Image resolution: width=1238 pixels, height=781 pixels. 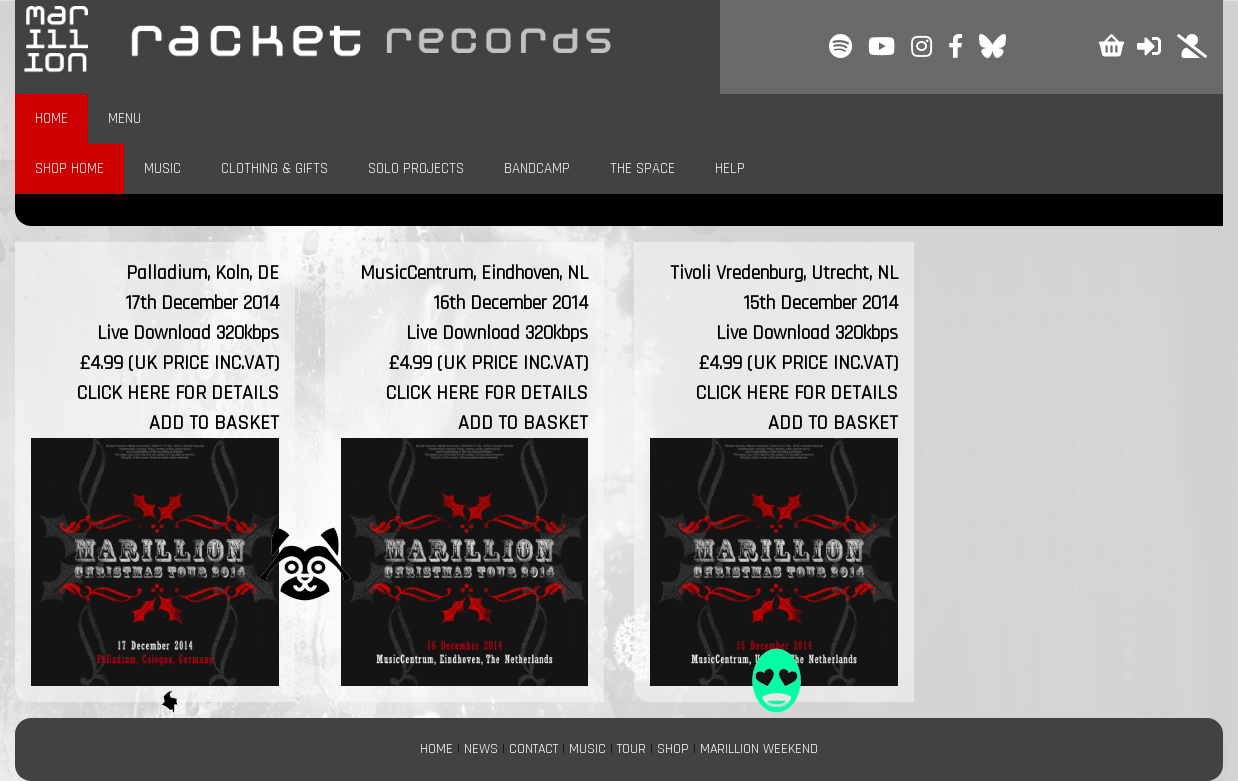 What do you see at coordinates (305, 564) in the screenshot?
I see `raccoon character or mascot avatar` at bounding box center [305, 564].